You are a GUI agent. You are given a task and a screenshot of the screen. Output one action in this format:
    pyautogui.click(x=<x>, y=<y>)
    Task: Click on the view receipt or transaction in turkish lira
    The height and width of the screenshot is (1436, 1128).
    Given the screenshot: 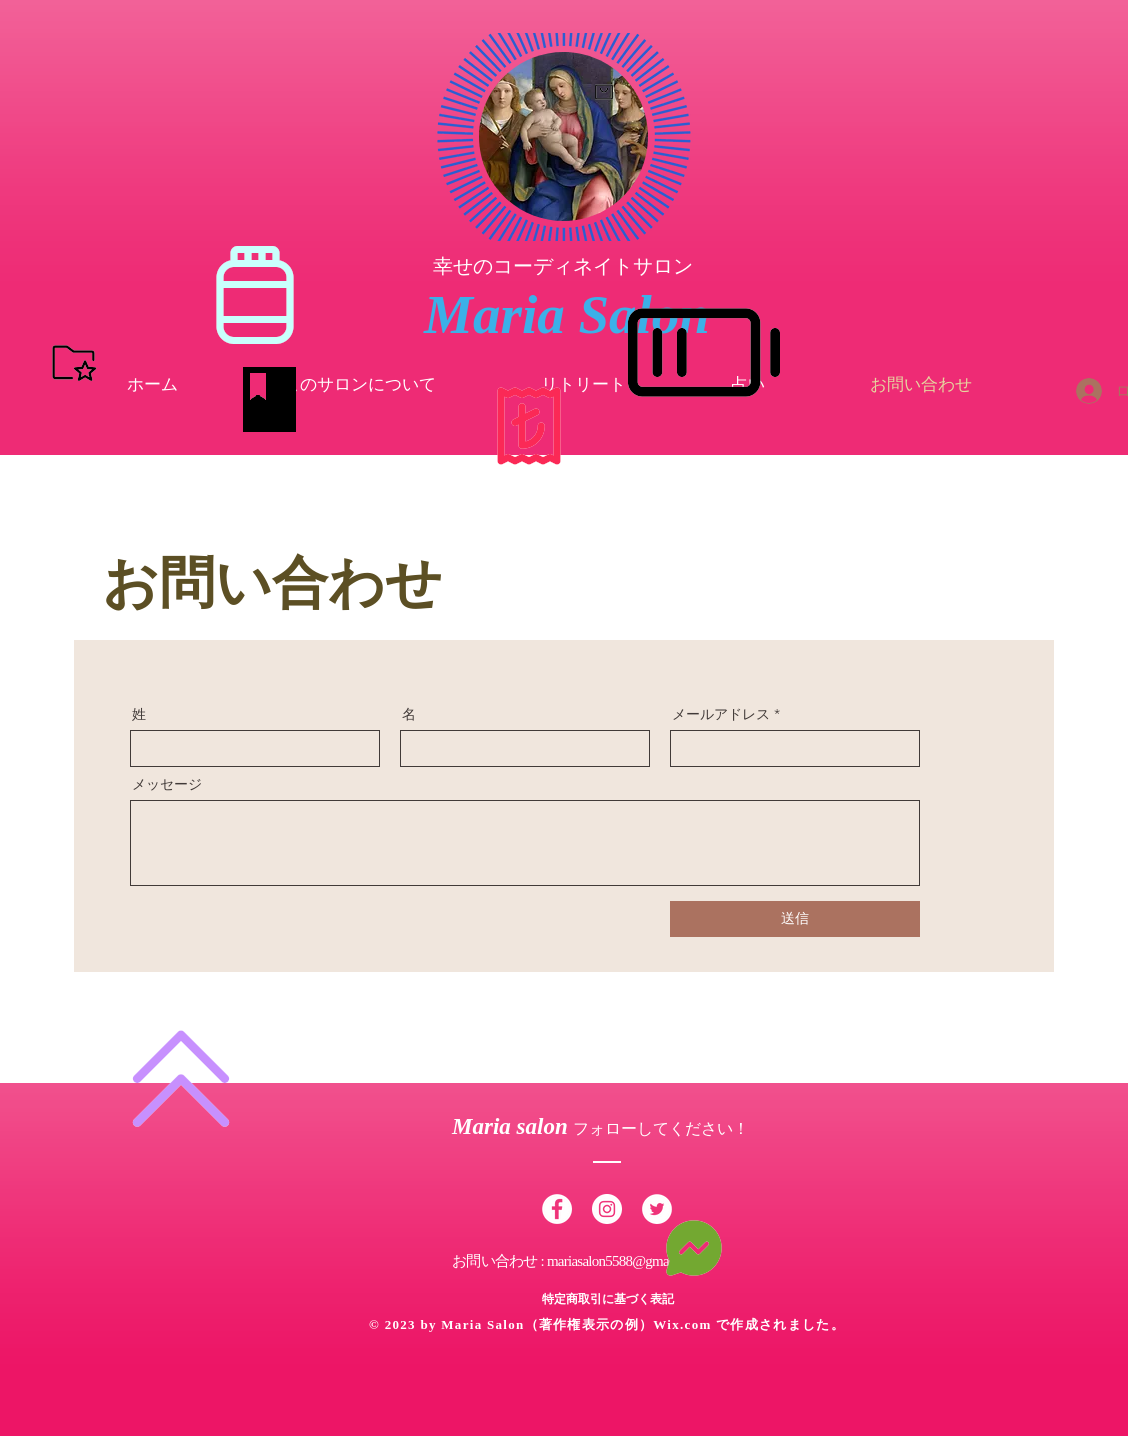 What is the action you would take?
    pyautogui.click(x=529, y=426)
    